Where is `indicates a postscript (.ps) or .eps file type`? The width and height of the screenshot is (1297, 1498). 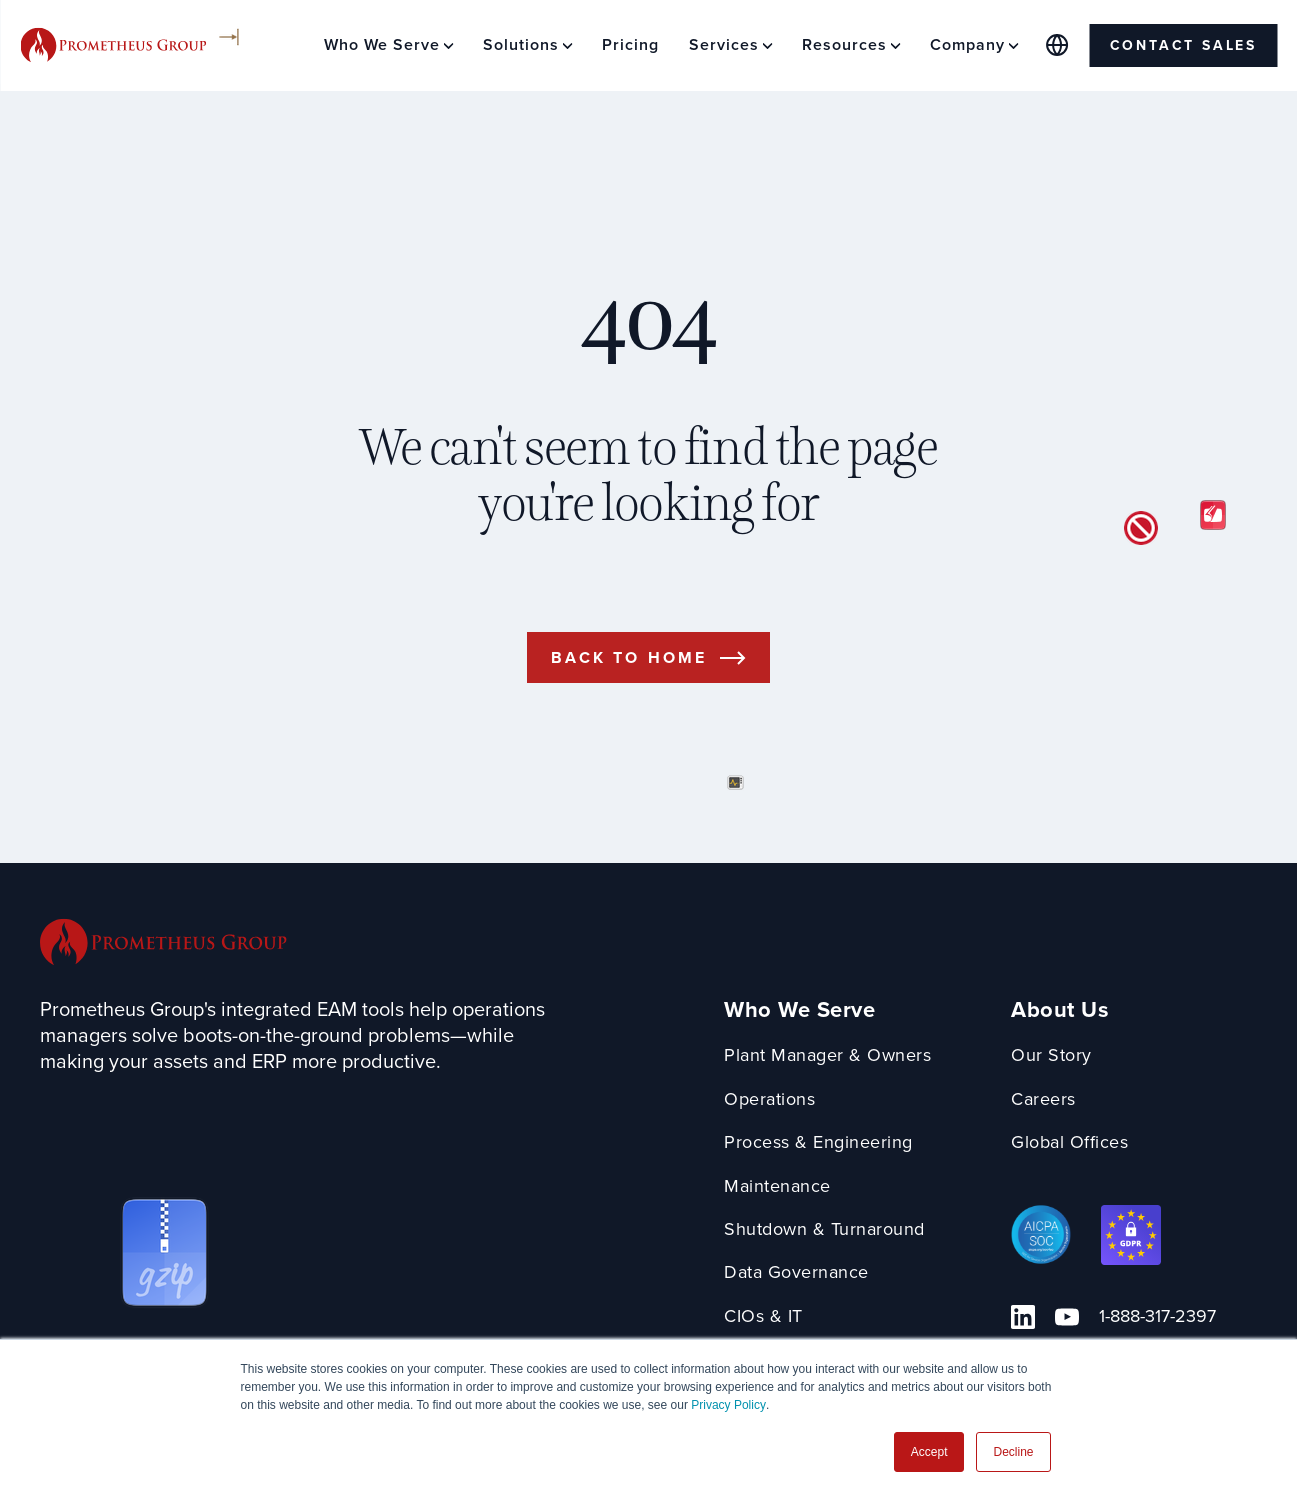
indicates a postscript (.ps) or .eps file type is located at coordinates (1213, 515).